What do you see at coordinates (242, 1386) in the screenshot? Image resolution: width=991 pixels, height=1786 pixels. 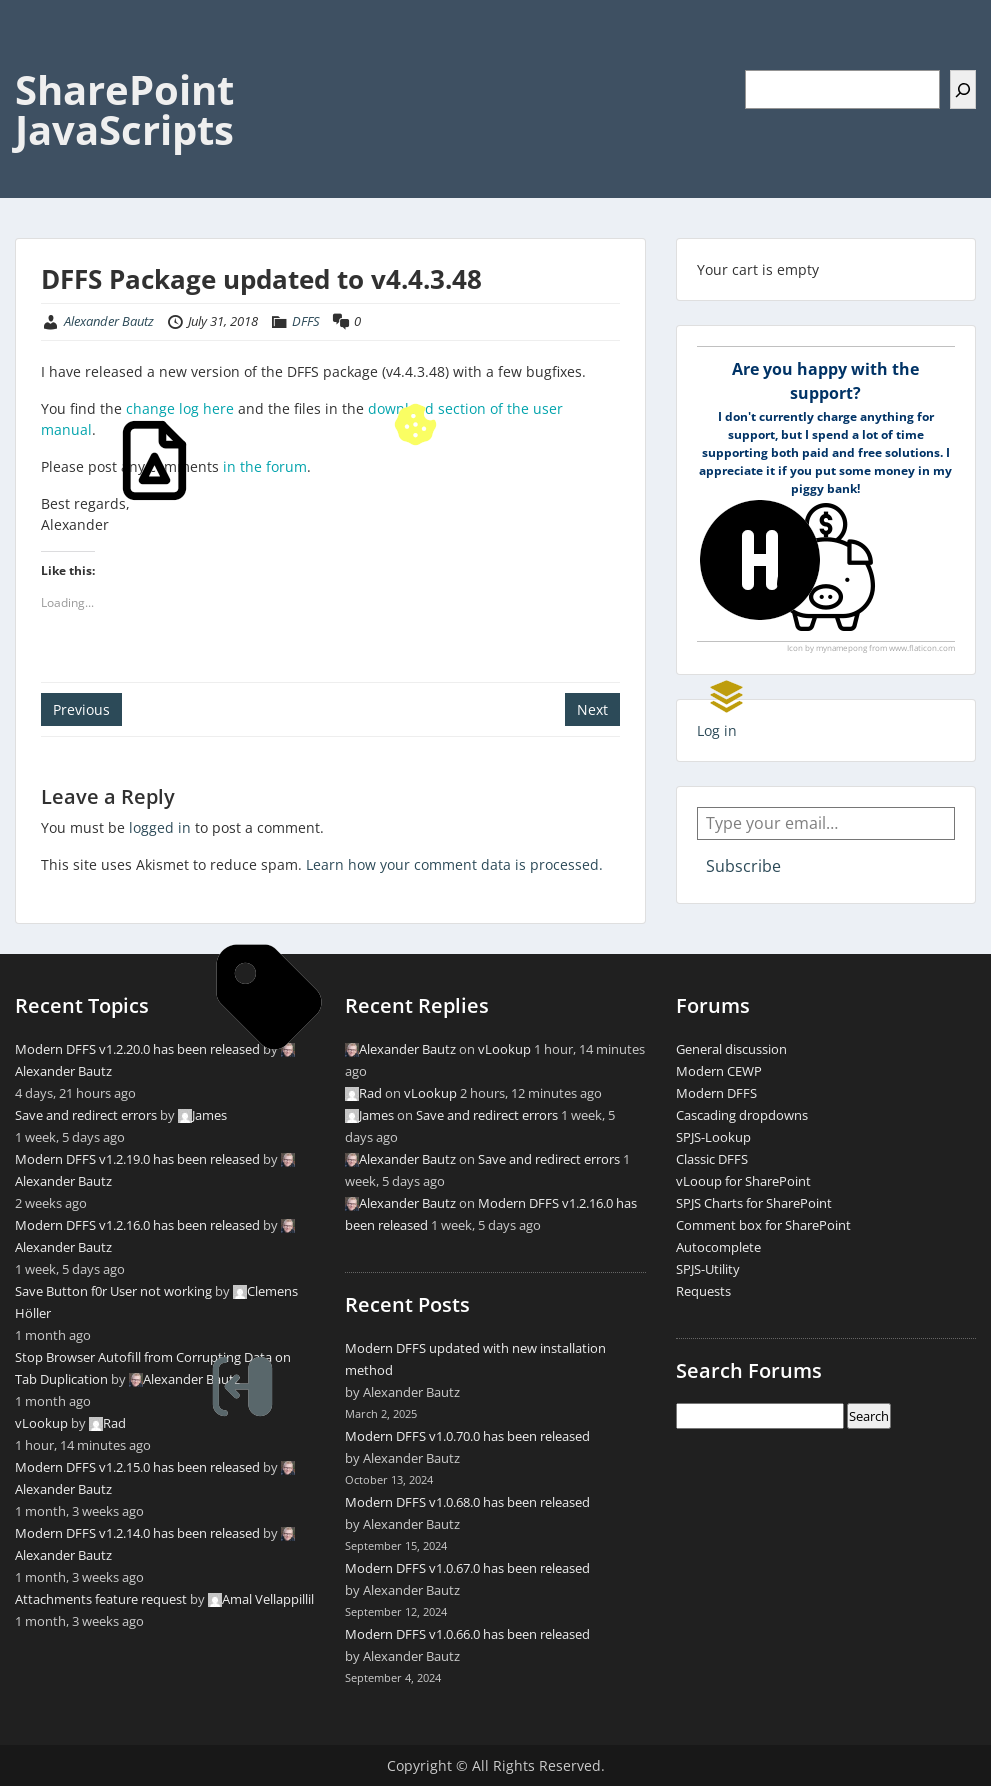 I see `move element to the left` at bounding box center [242, 1386].